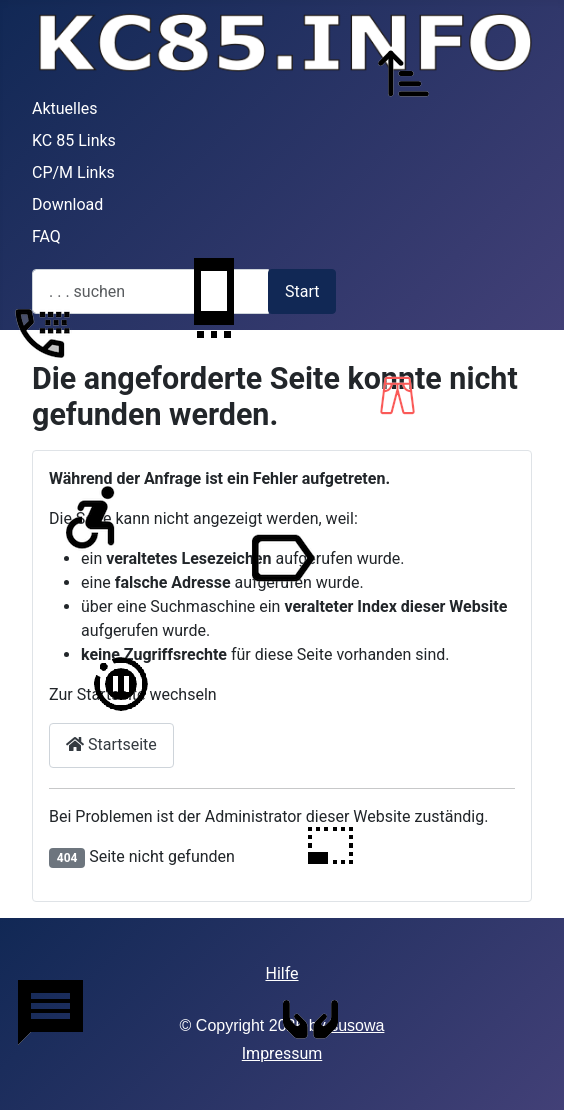 The image size is (564, 1110). Describe the element at coordinates (50, 1012) in the screenshot. I see `open messaging or chat` at that location.